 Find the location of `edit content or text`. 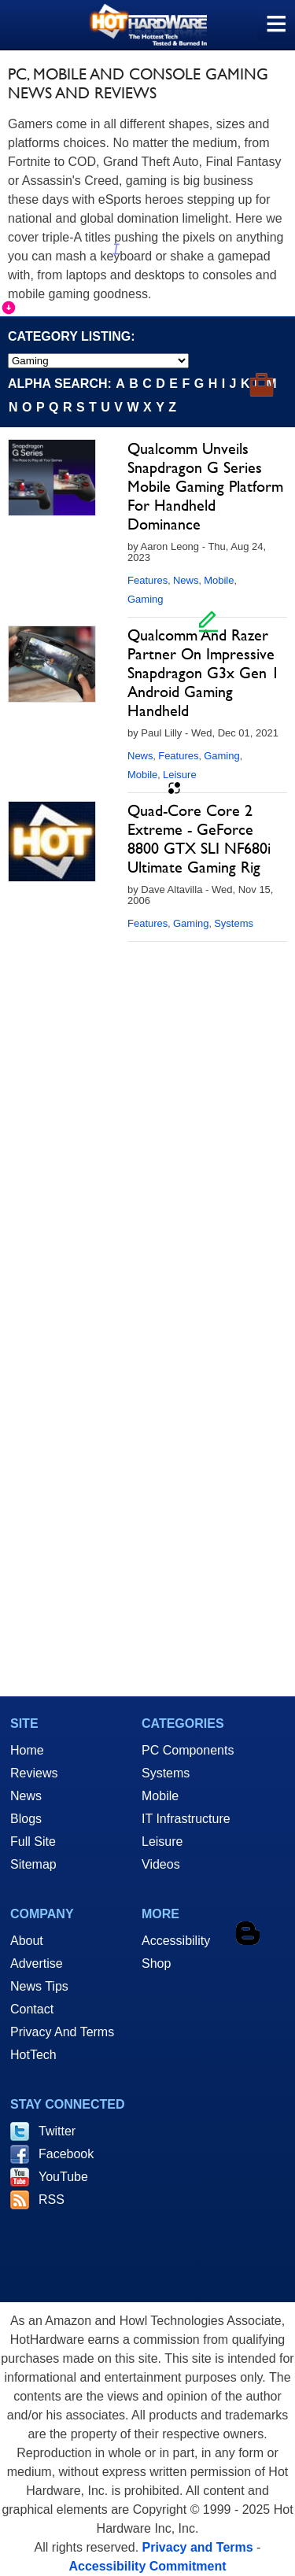

edit content or text is located at coordinates (208, 622).